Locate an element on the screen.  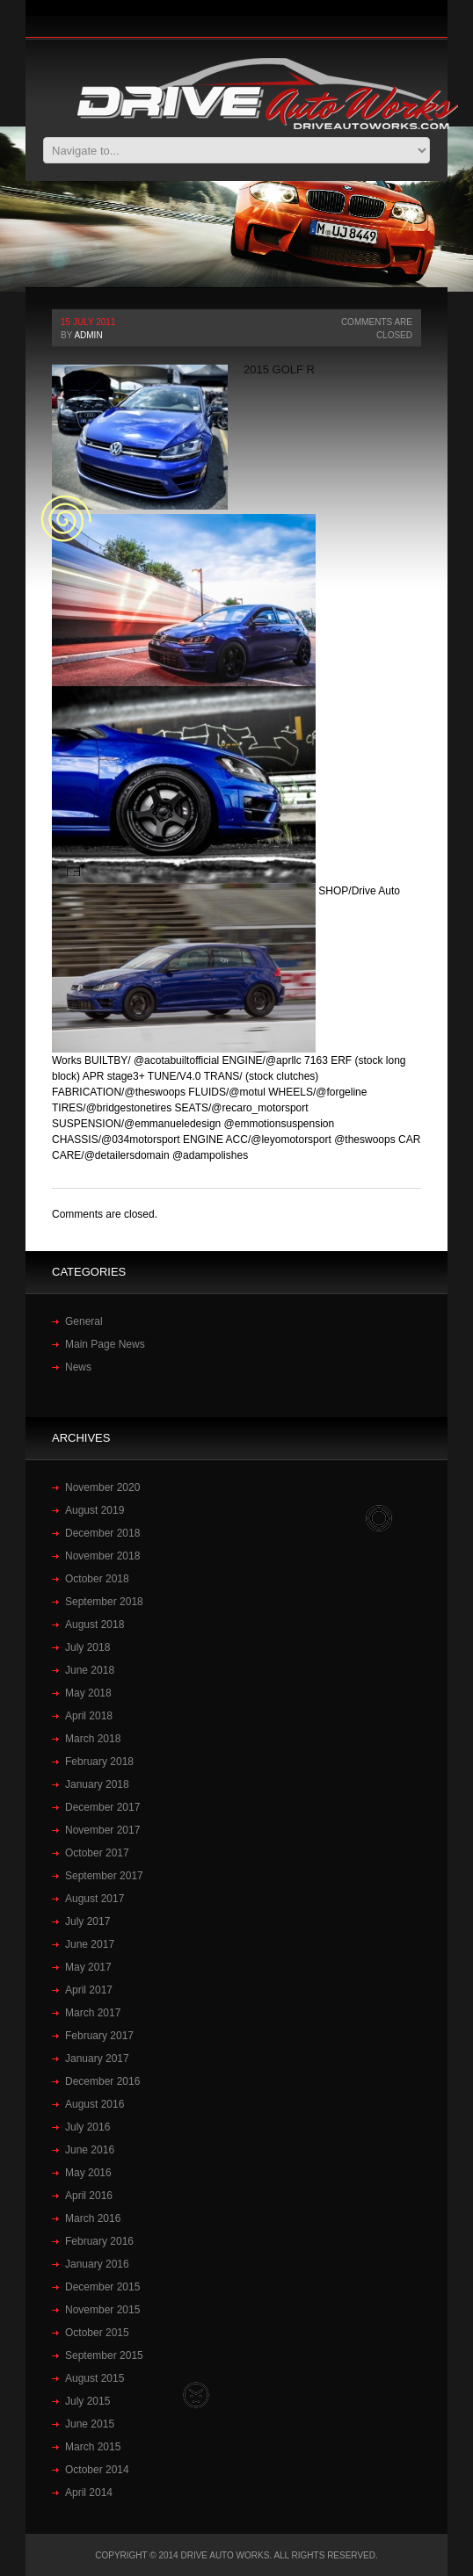
indicate angry reaction or emotion is located at coordinates (196, 2395).